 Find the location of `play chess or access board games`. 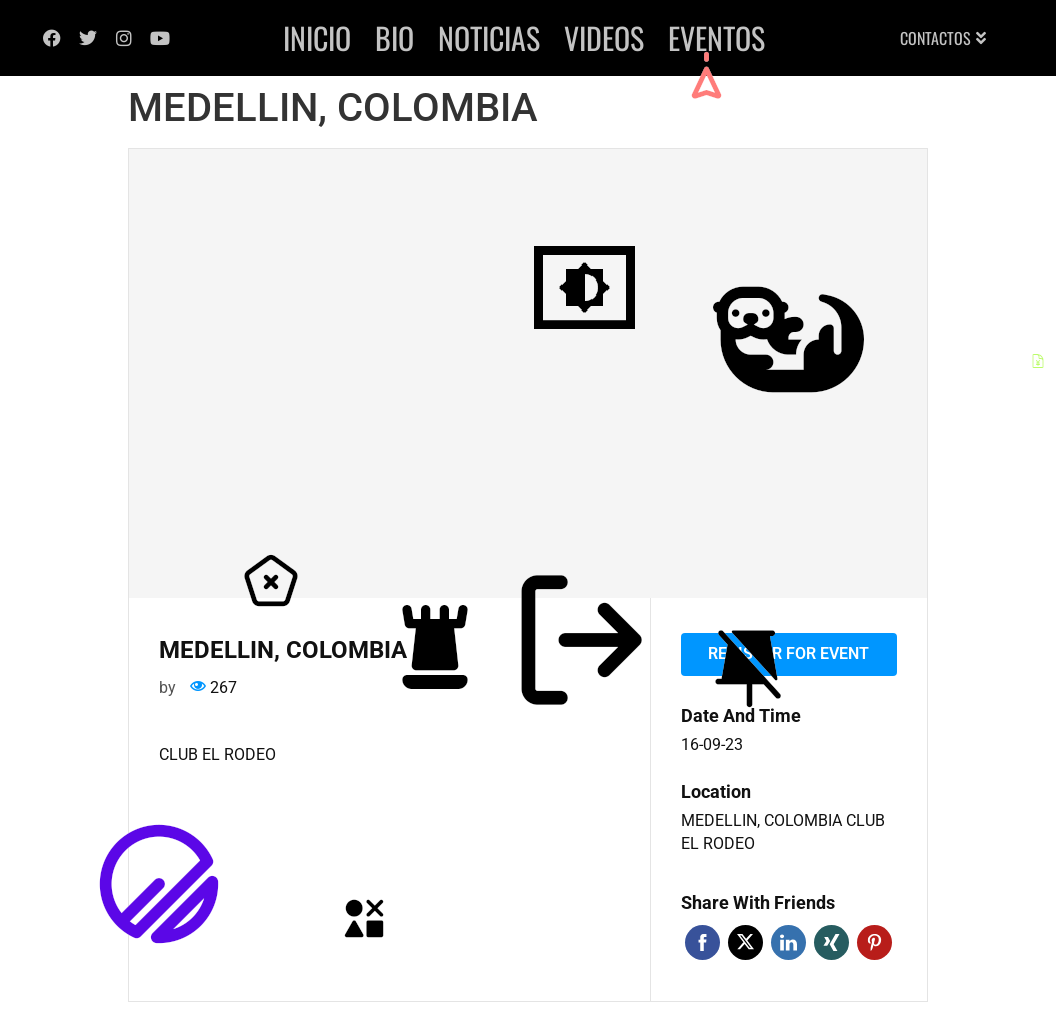

play chess or access board games is located at coordinates (435, 647).